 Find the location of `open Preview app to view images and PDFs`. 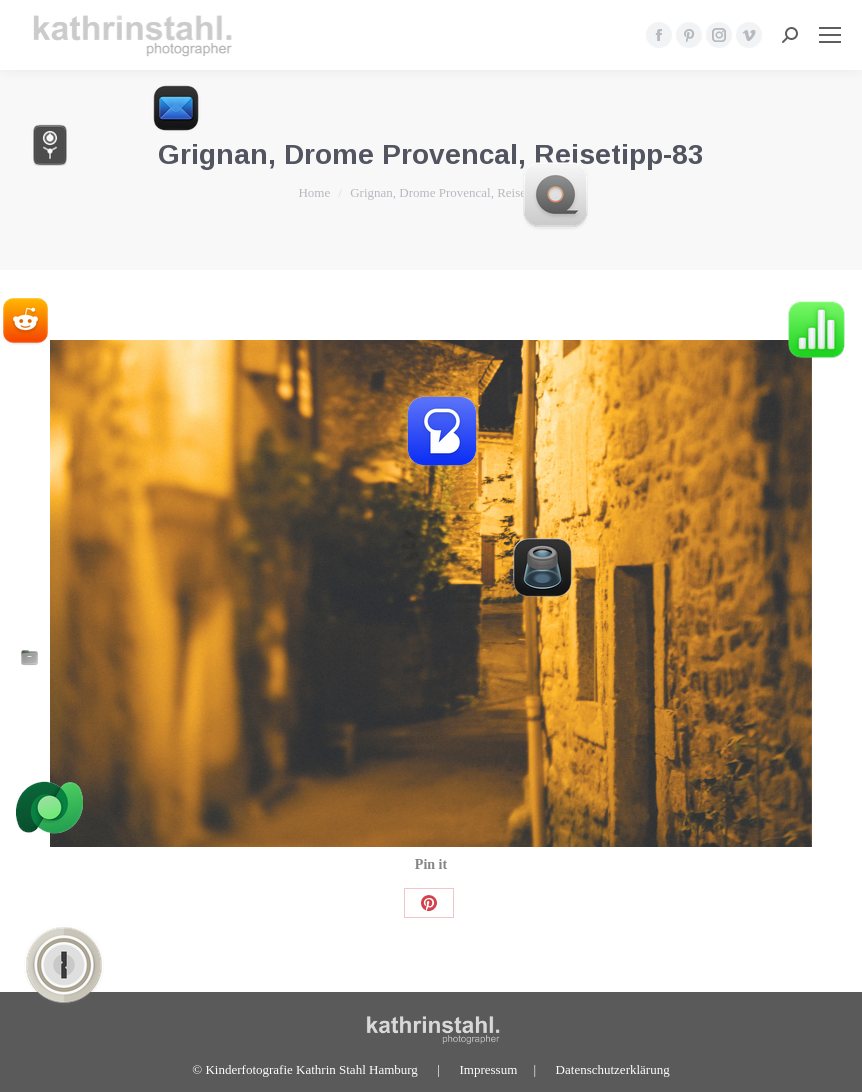

open Preview app to view images and PDFs is located at coordinates (542, 567).